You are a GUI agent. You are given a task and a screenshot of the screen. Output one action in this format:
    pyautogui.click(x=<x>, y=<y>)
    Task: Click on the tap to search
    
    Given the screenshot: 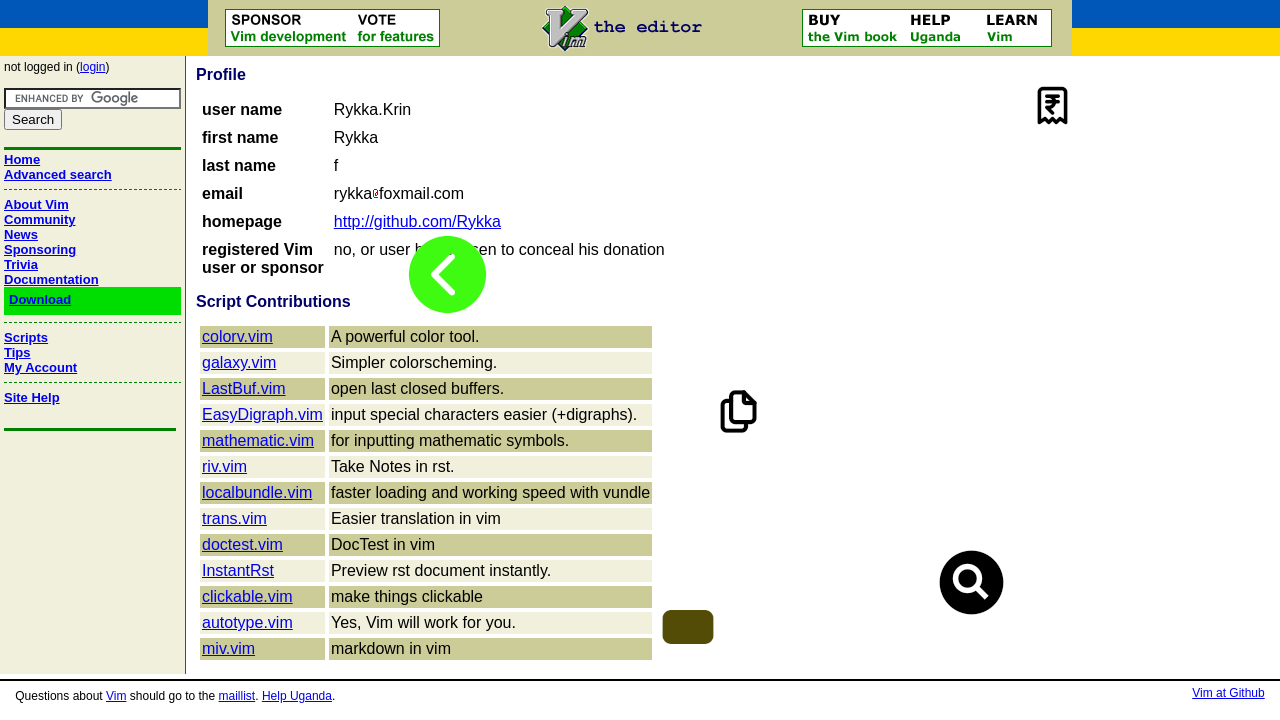 What is the action you would take?
    pyautogui.click(x=971, y=582)
    